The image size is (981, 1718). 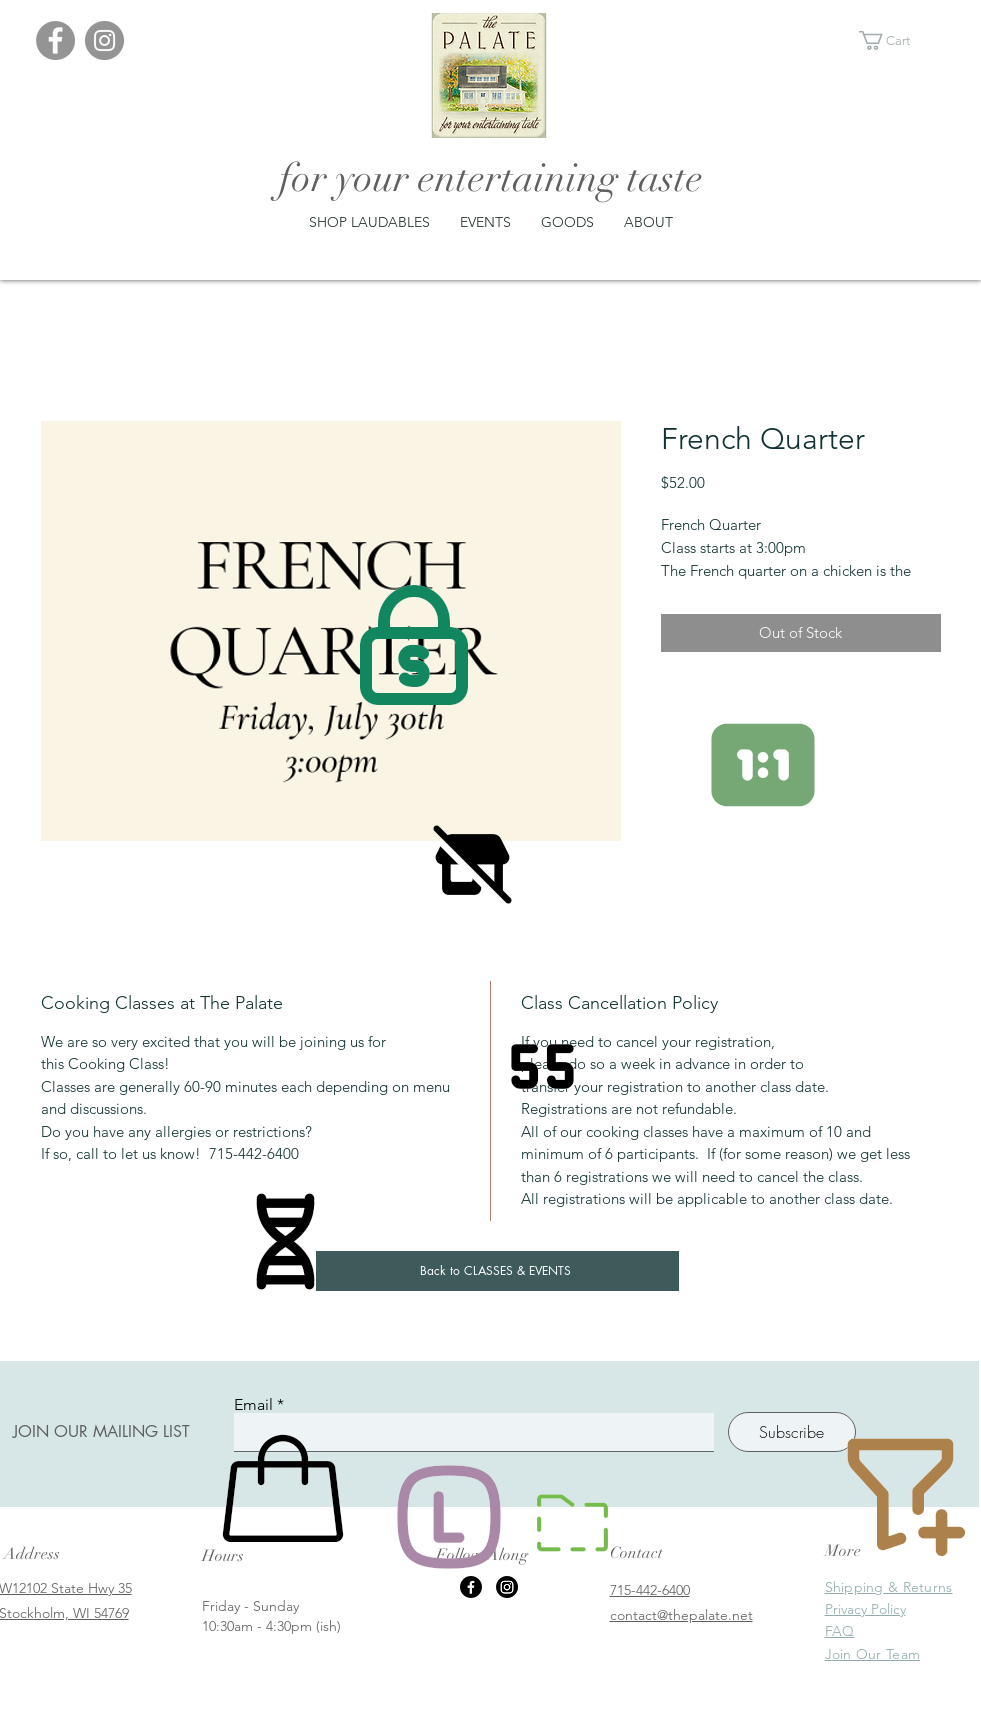 What do you see at coordinates (763, 765) in the screenshot?
I see `indicates a one-to-one relationship in a database or data model` at bounding box center [763, 765].